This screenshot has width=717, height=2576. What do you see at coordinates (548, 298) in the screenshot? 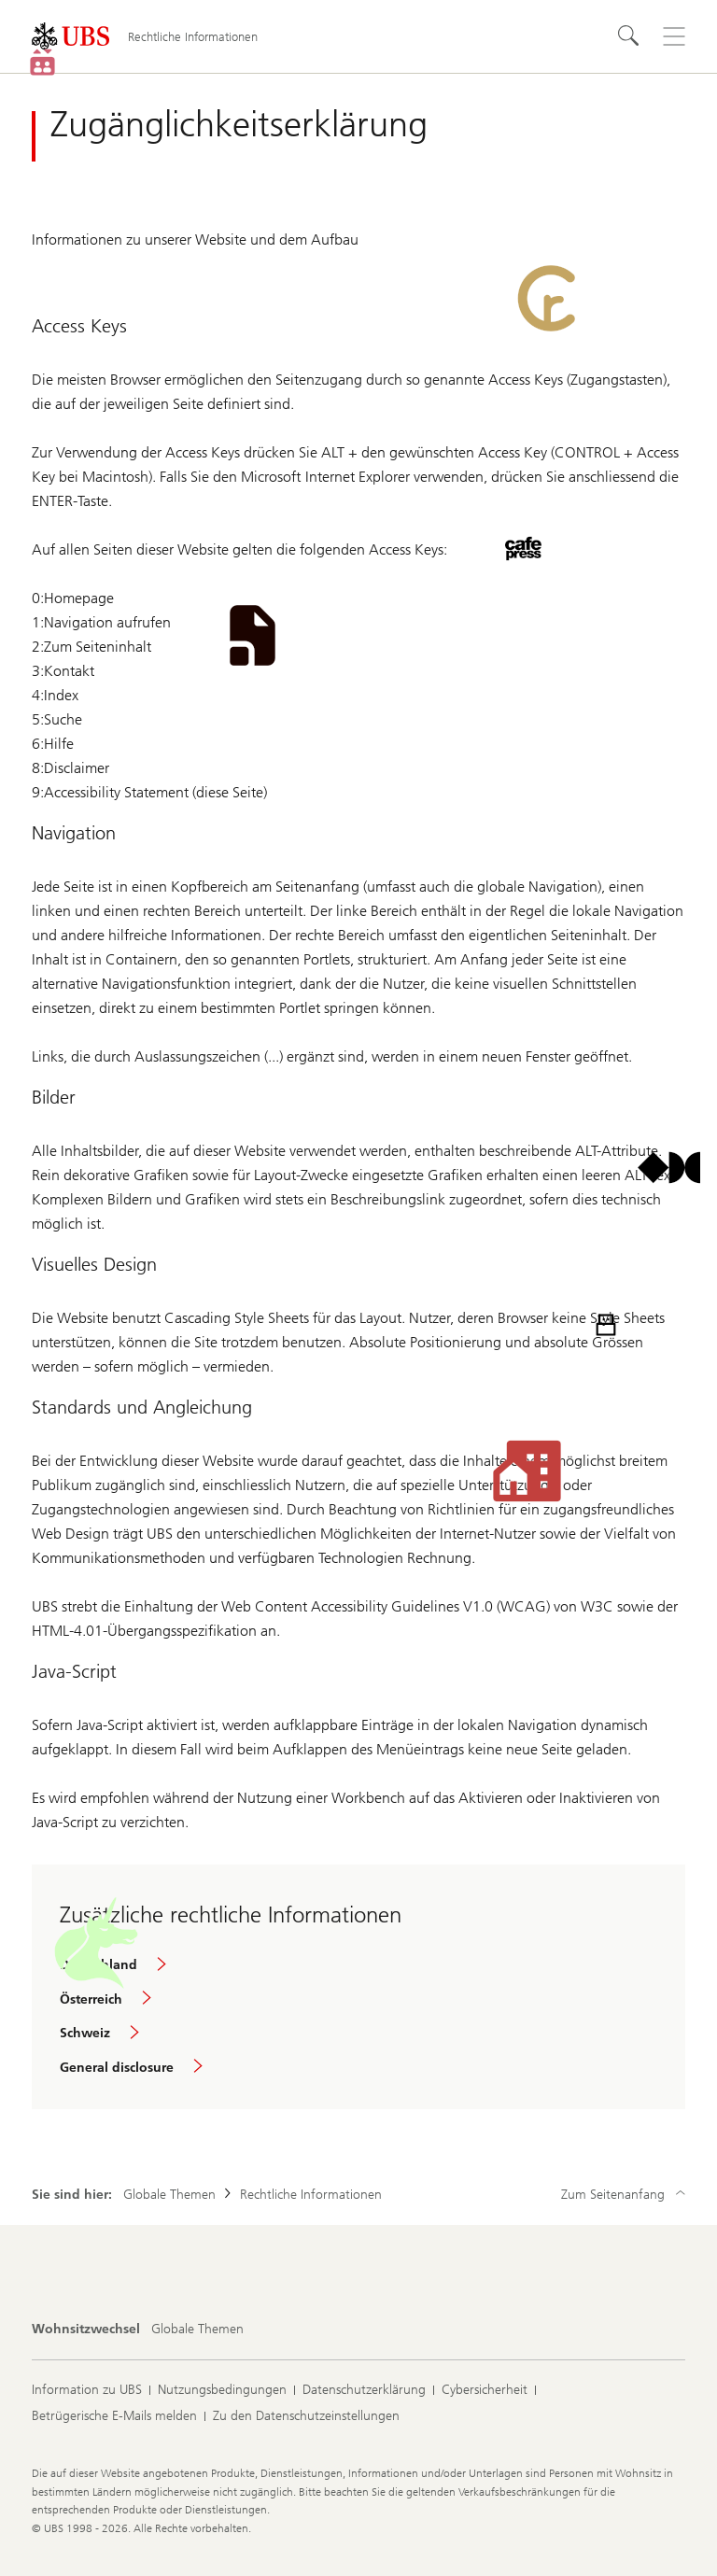
I see `indicates brazilian cruzeiro currency` at bounding box center [548, 298].